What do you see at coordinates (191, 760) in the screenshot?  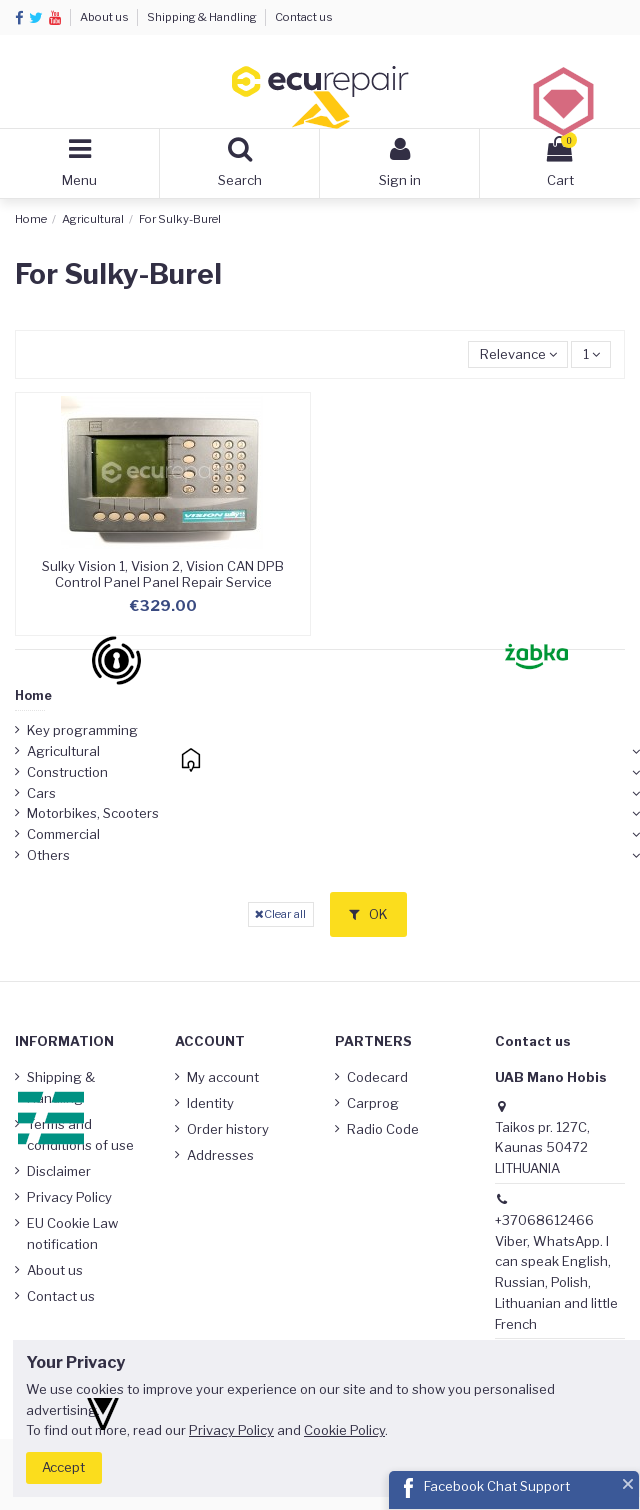 I see `open the emlakjet real estate app` at bounding box center [191, 760].